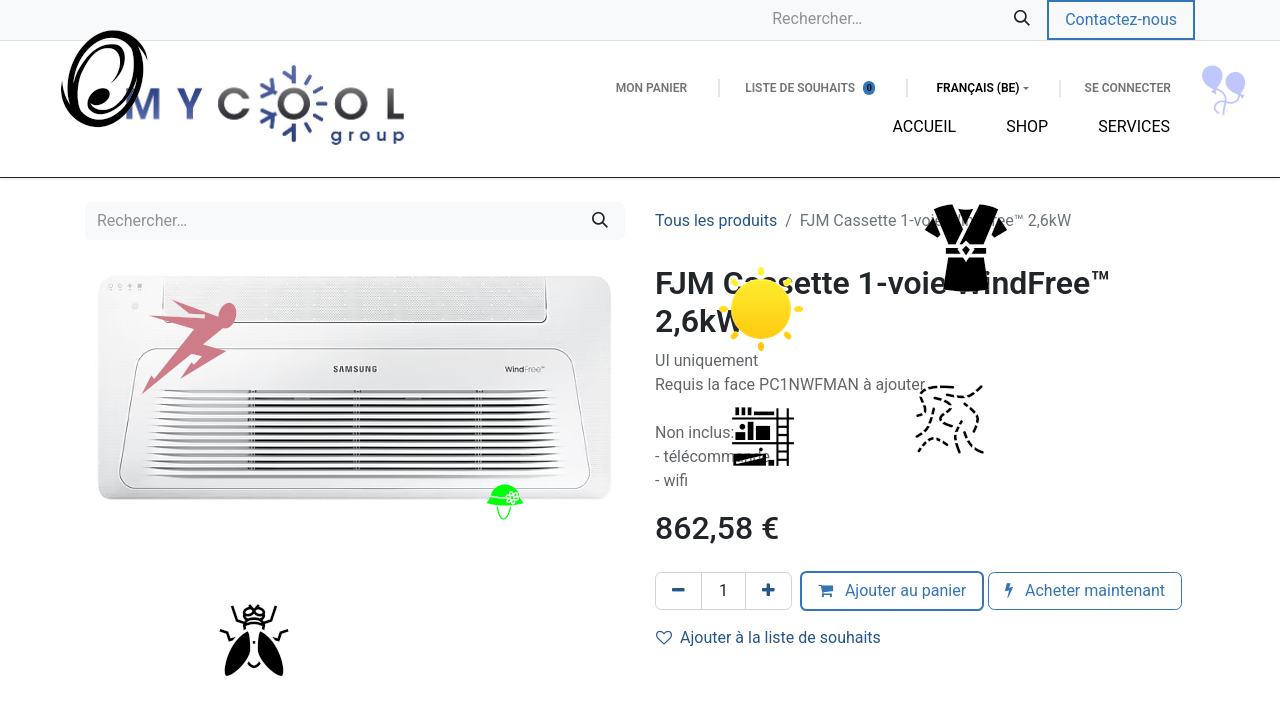 This screenshot has height=720, width=1280. I want to click on indicates a bug or pest-related feature in a game, so click(254, 640).